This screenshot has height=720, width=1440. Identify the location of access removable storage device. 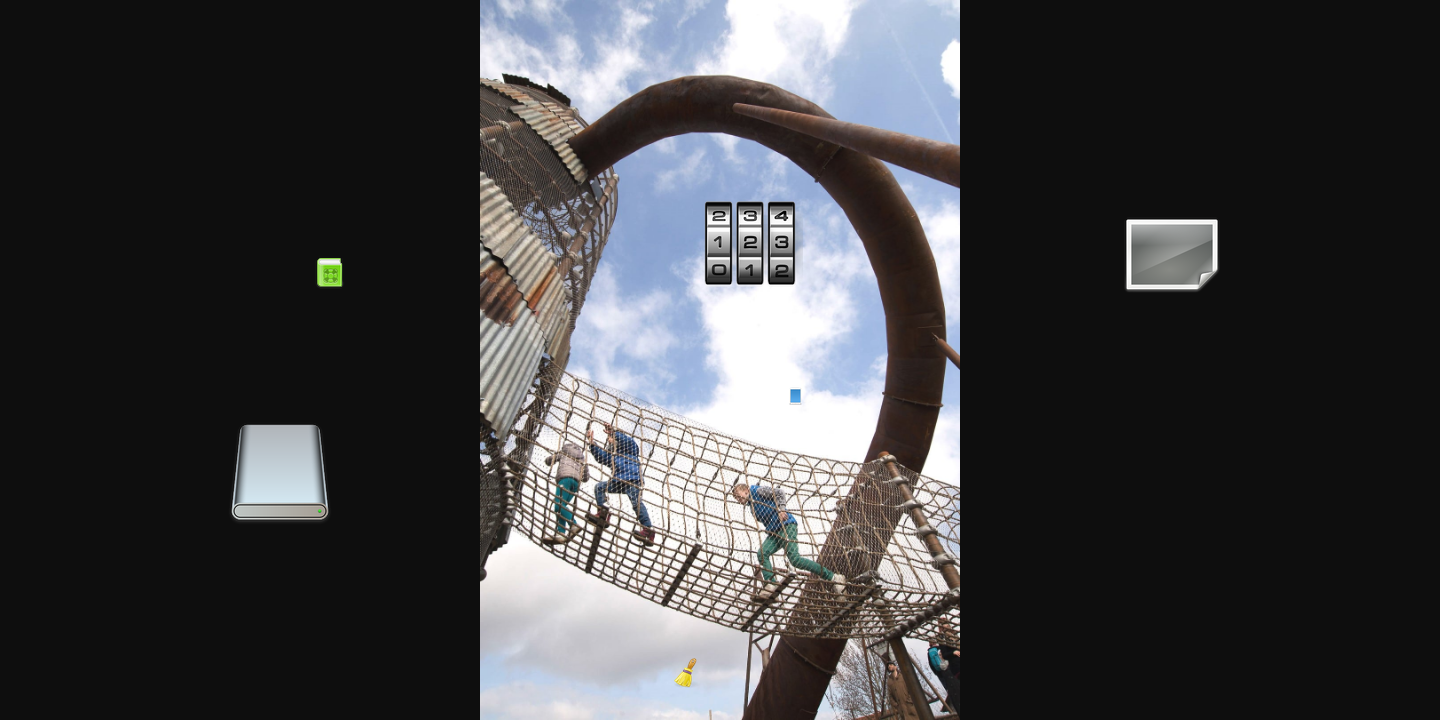
(280, 473).